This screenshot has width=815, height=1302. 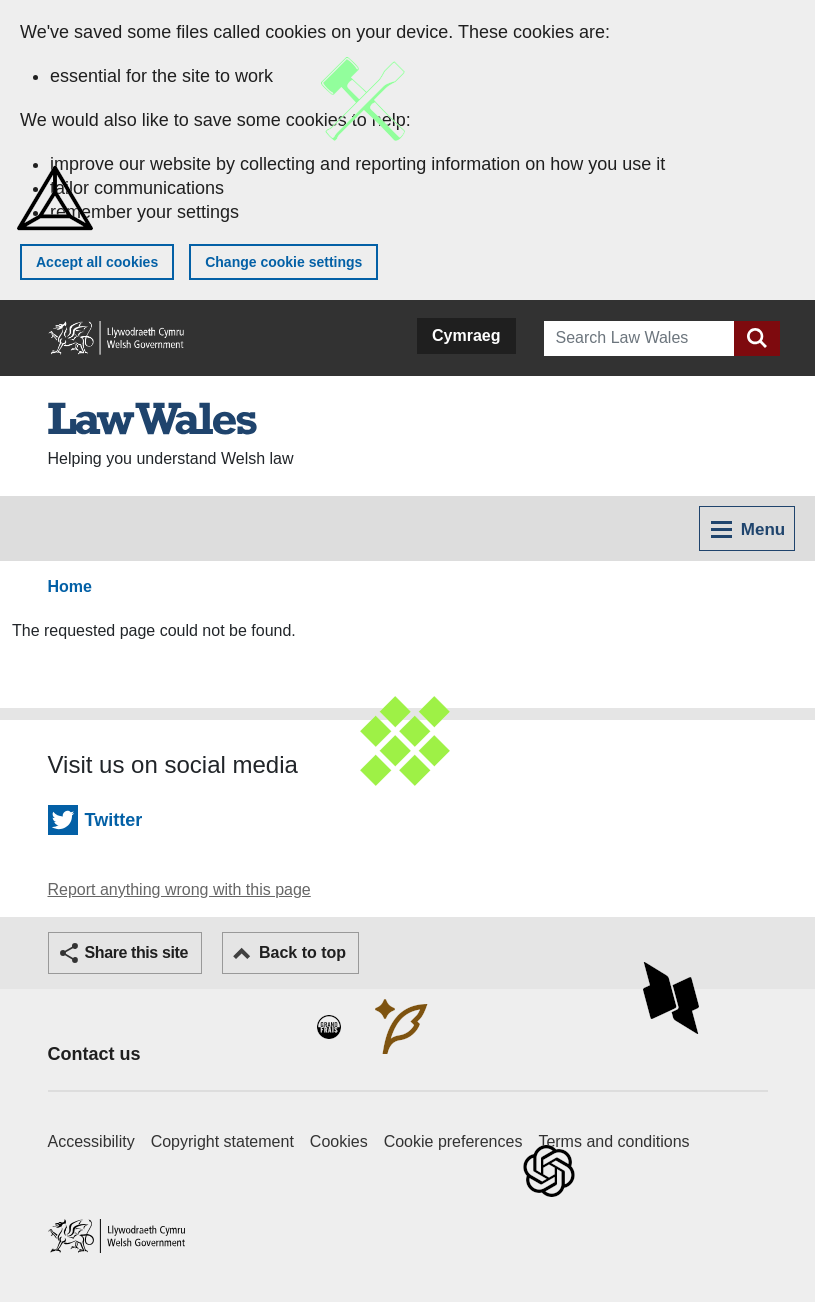 I want to click on open the OpenAI app or service, so click(x=549, y=1171).